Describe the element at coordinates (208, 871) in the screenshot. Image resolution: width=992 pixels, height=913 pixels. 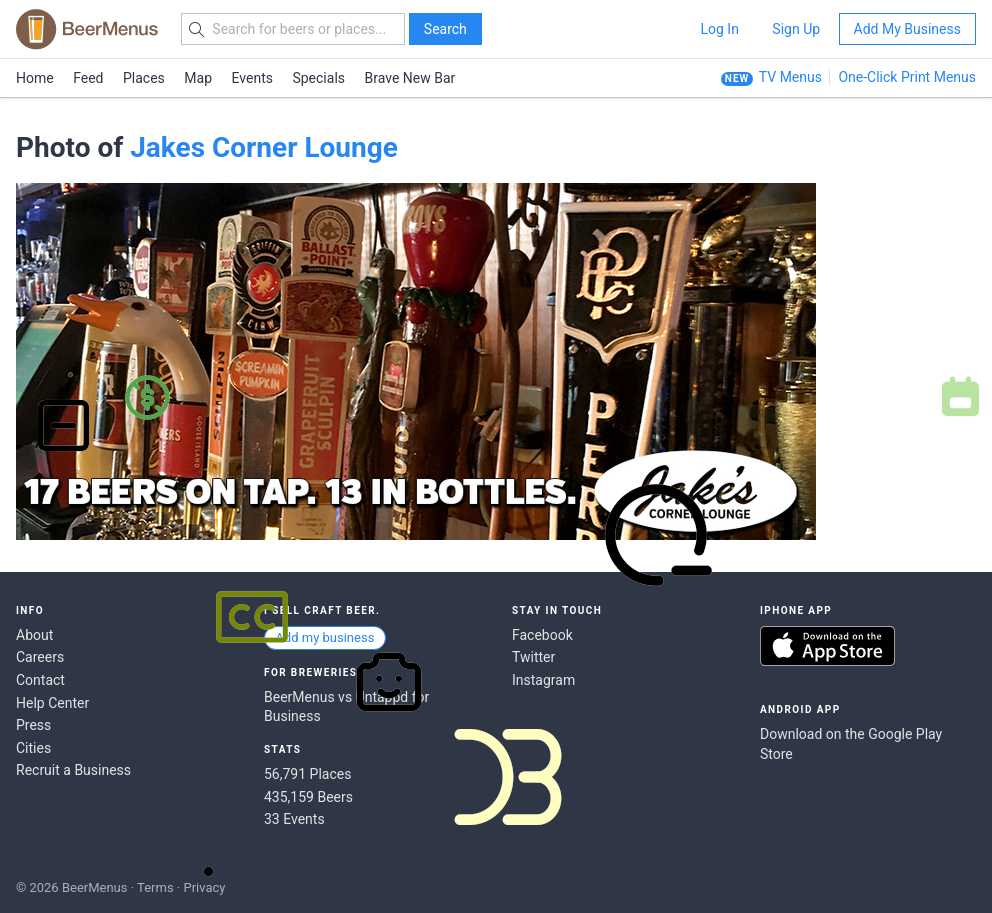
I see `indicates an unread notification or new item` at that location.